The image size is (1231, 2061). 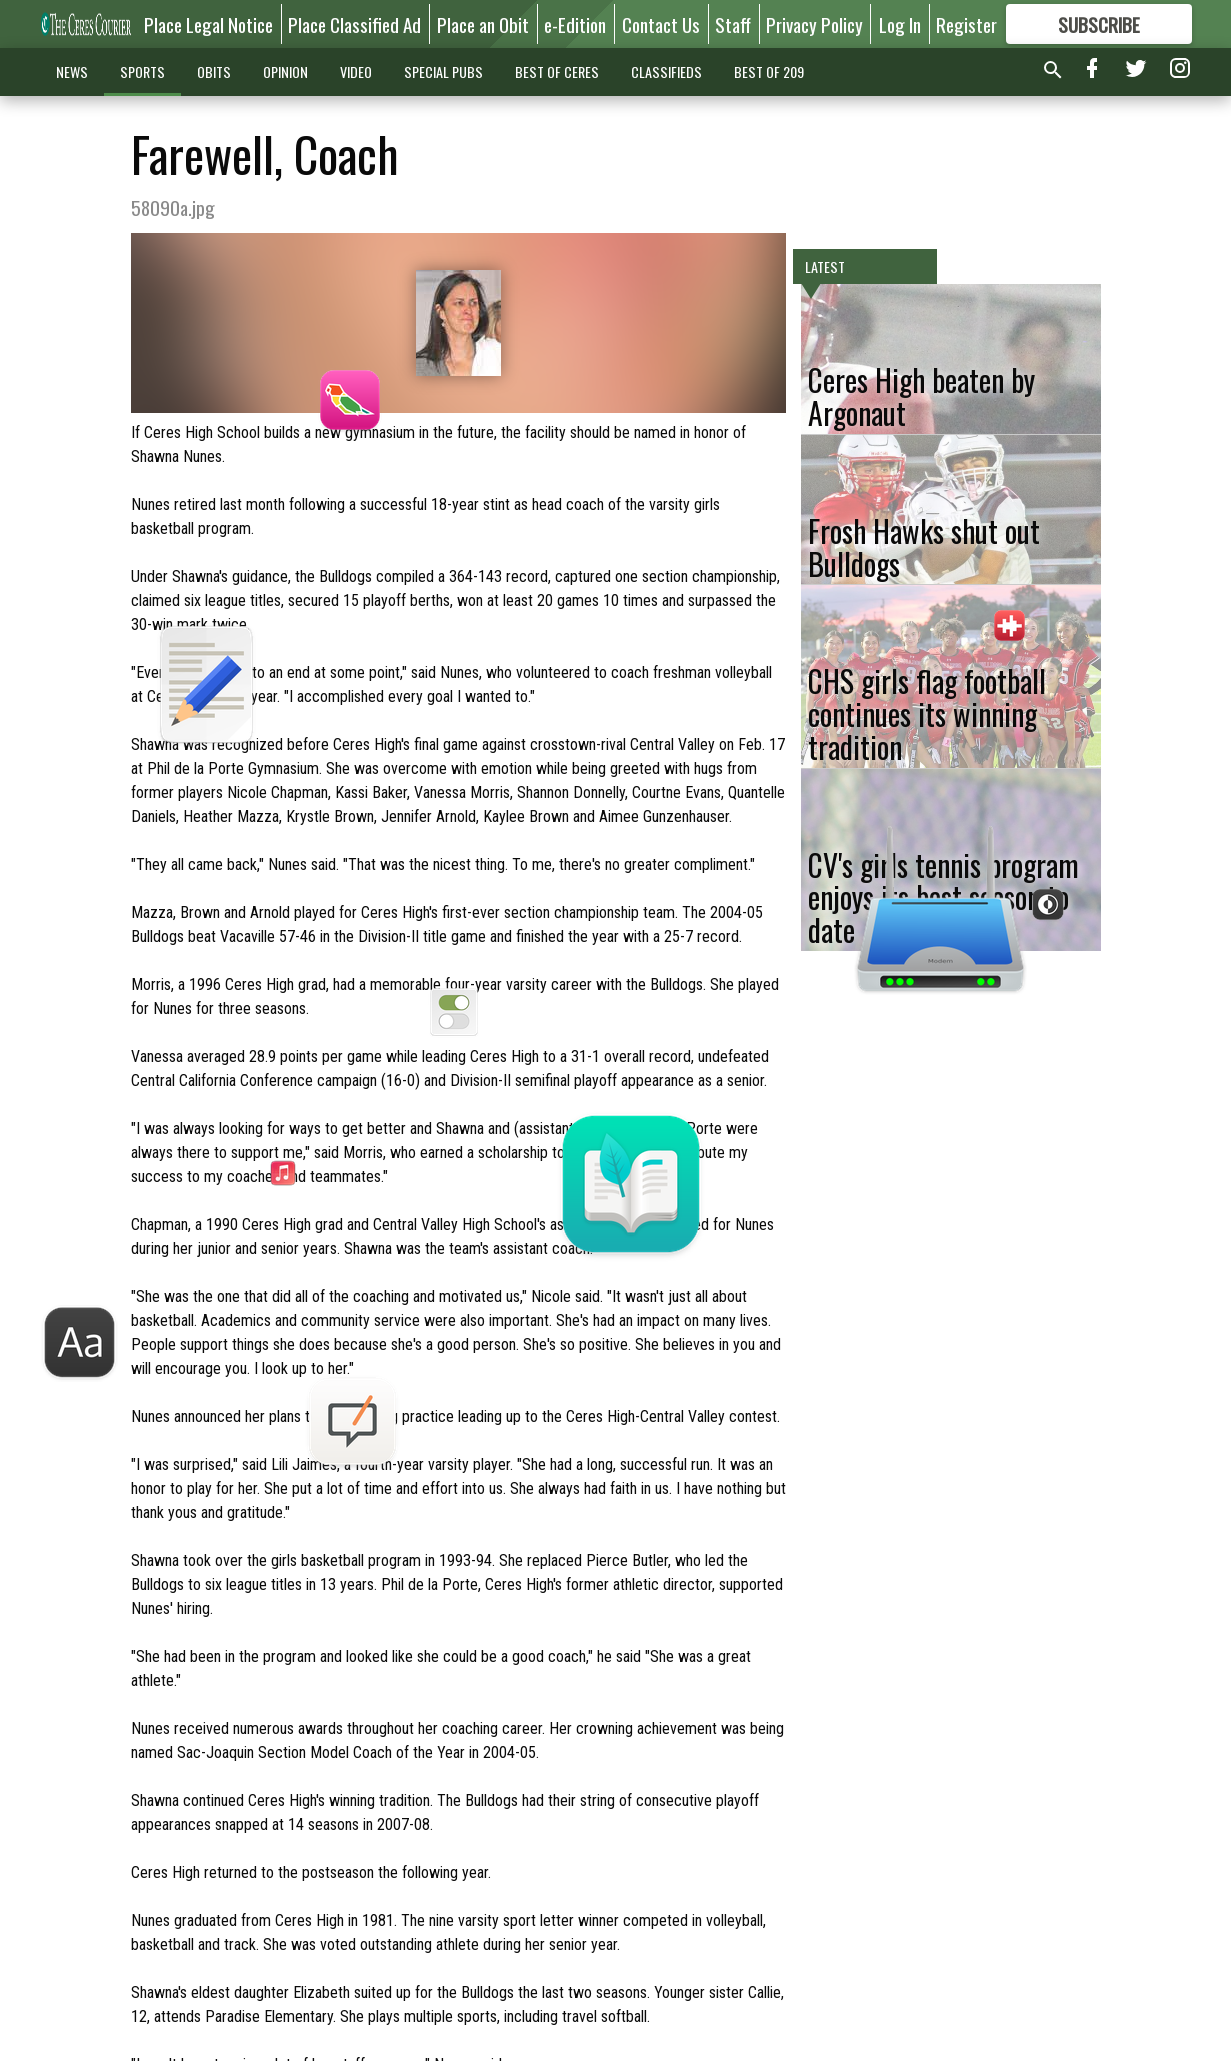 What do you see at coordinates (454, 1012) in the screenshot?
I see `open gnome tweaks settings` at bounding box center [454, 1012].